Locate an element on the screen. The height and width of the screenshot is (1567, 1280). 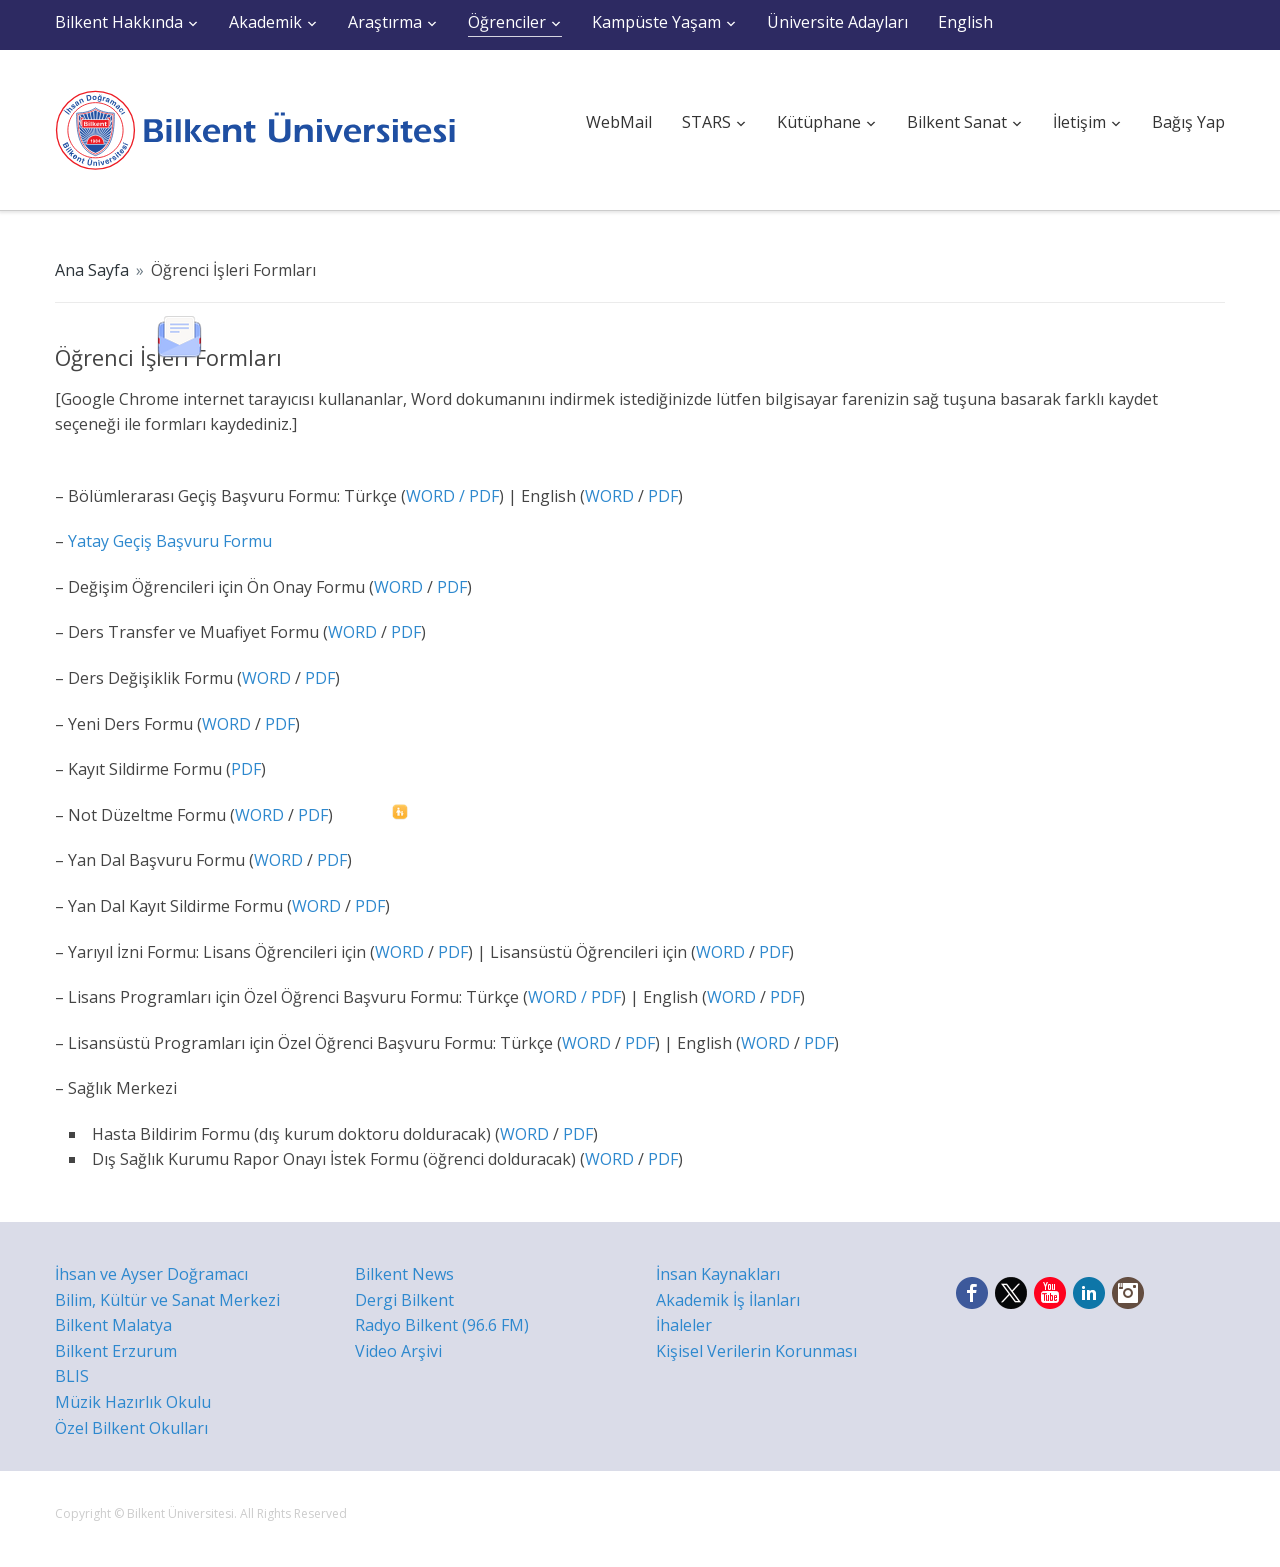
access parental controls settings is located at coordinates (400, 812).